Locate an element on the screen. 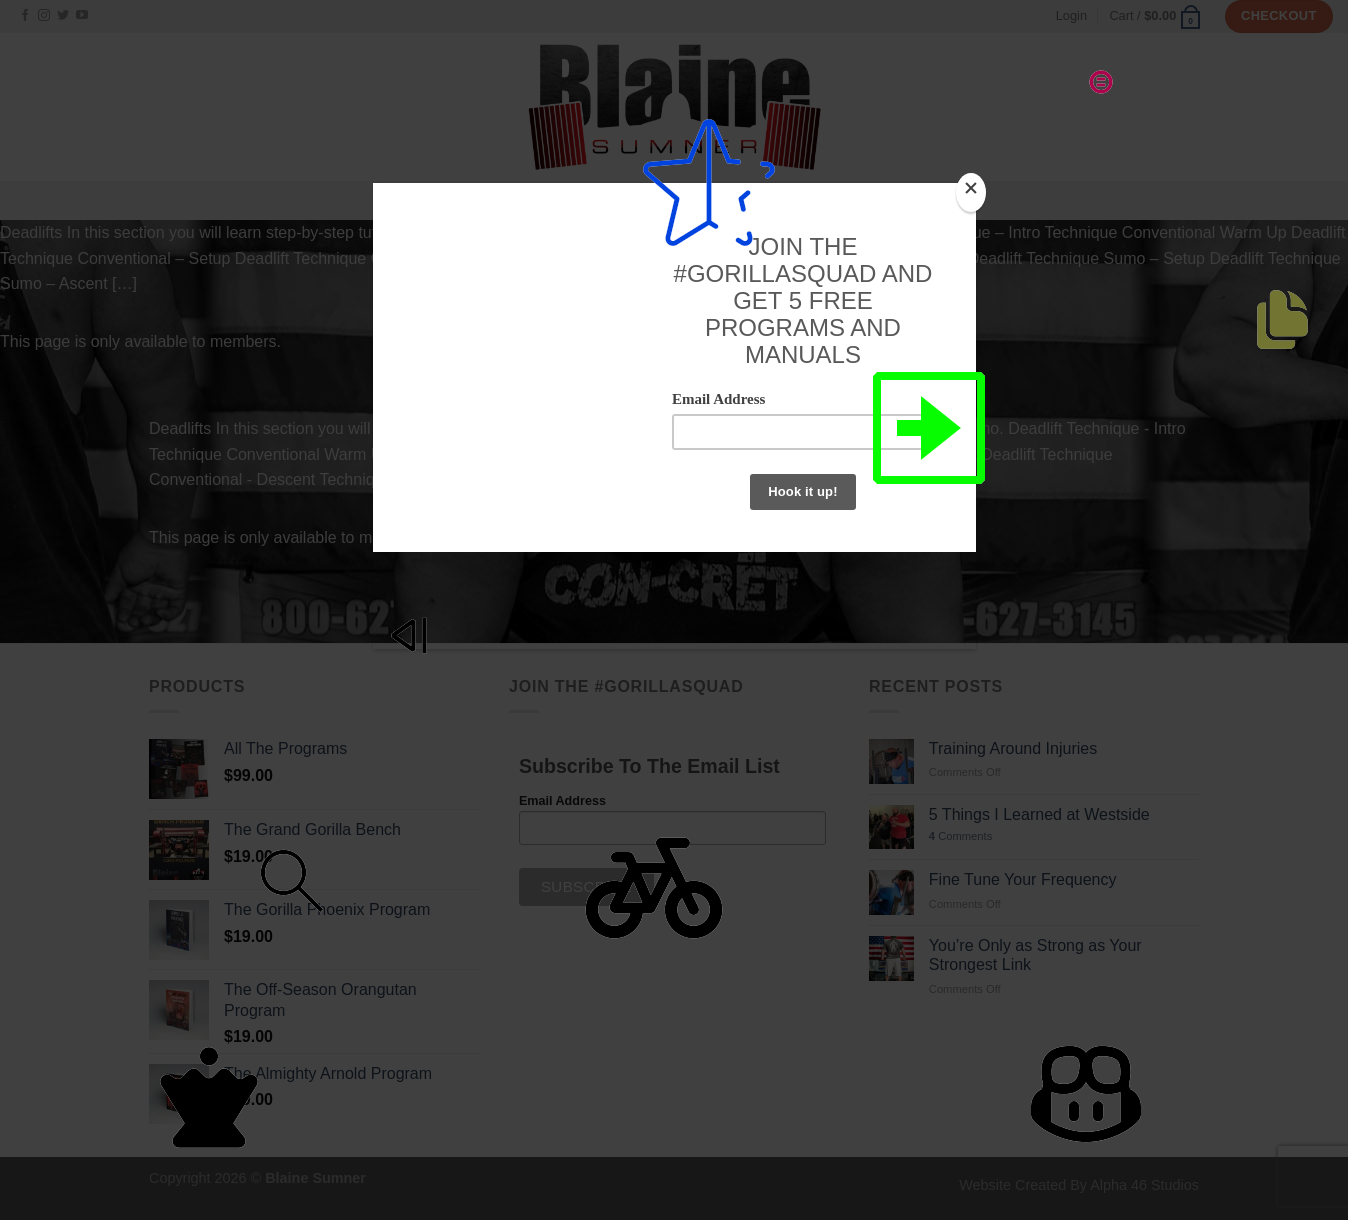 This screenshot has width=1348, height=1220. access GitHub Copilot AI assistant is located at coordinates (1086, 1094).